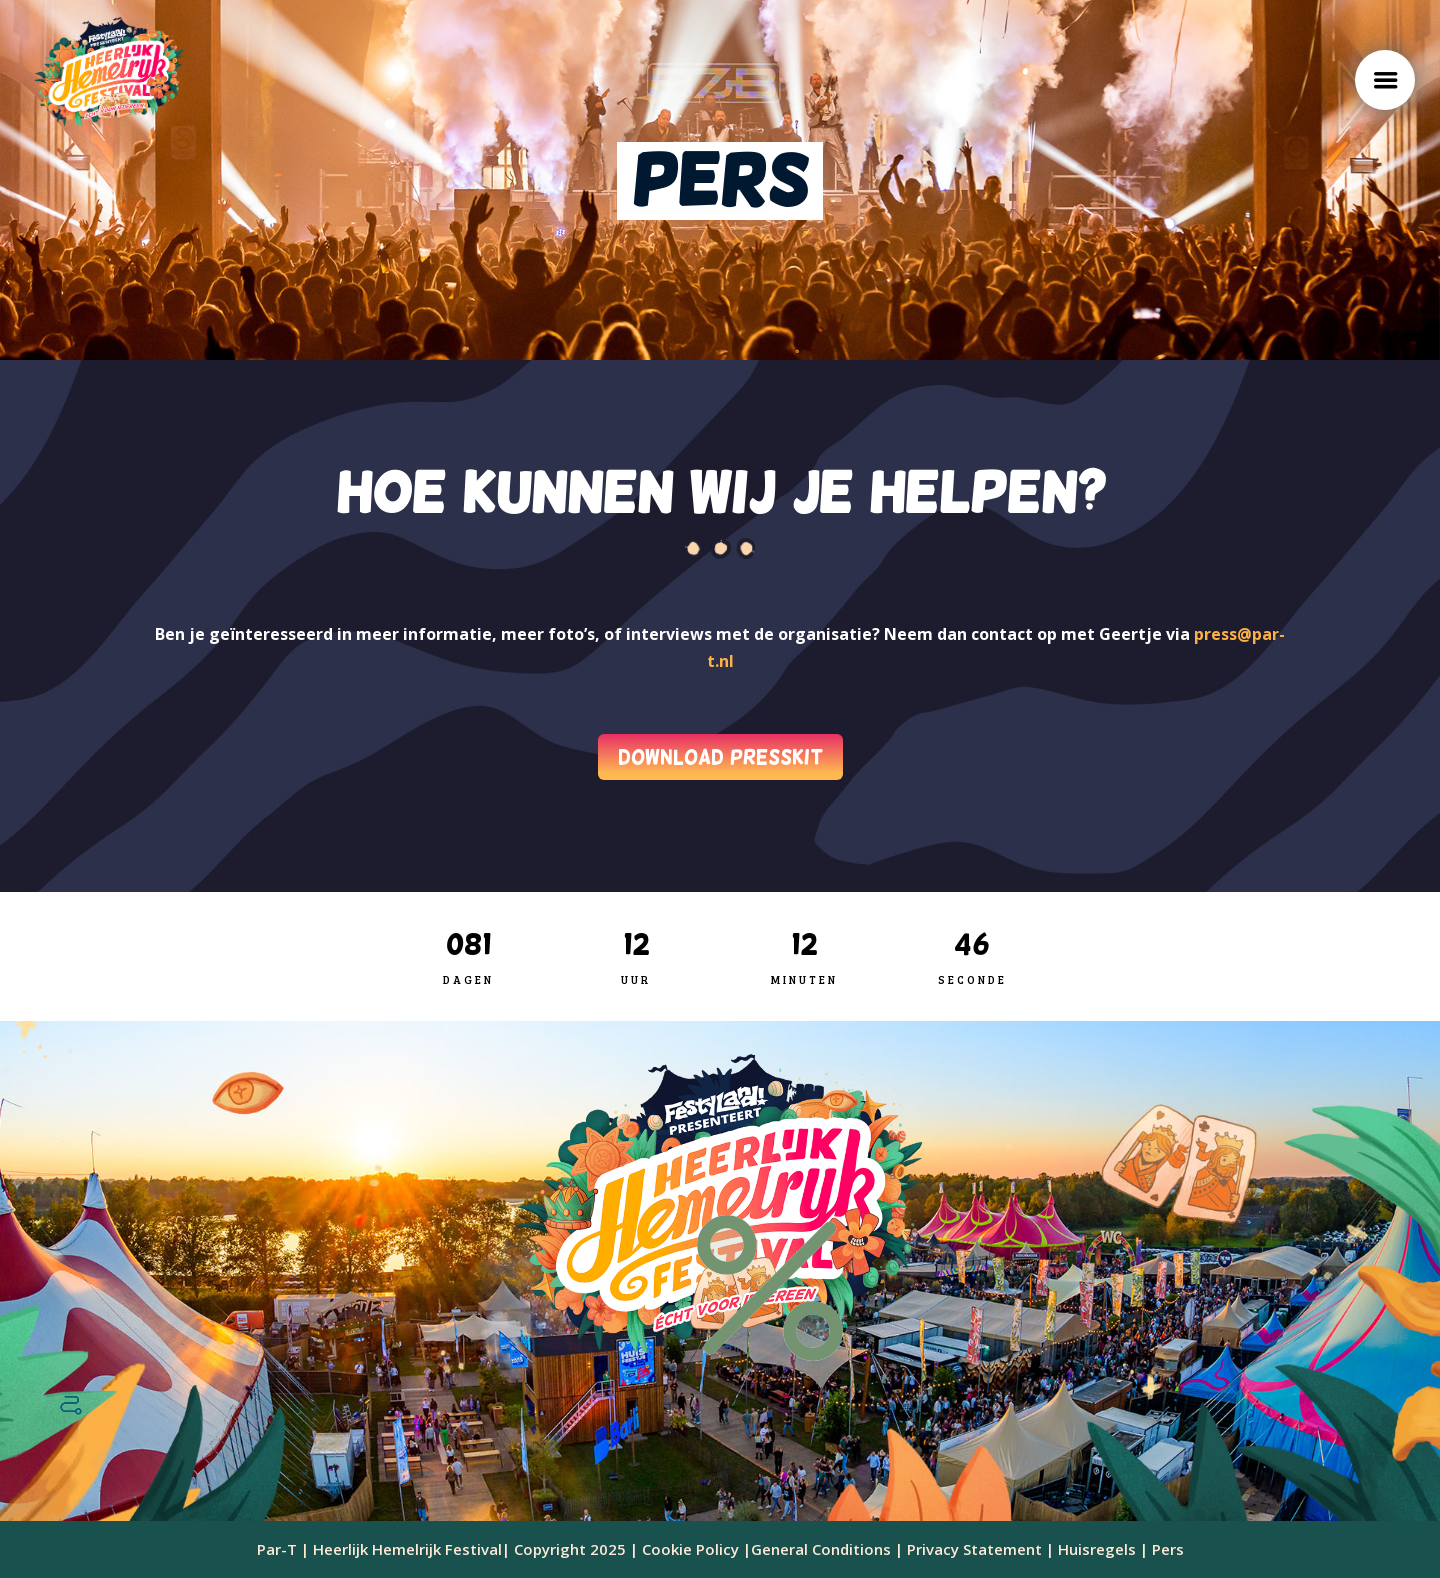  What do you see at coordinates (71, 1404) in the screenshot?
I see `view or edit a route path` at bounding box center [71, 1404].